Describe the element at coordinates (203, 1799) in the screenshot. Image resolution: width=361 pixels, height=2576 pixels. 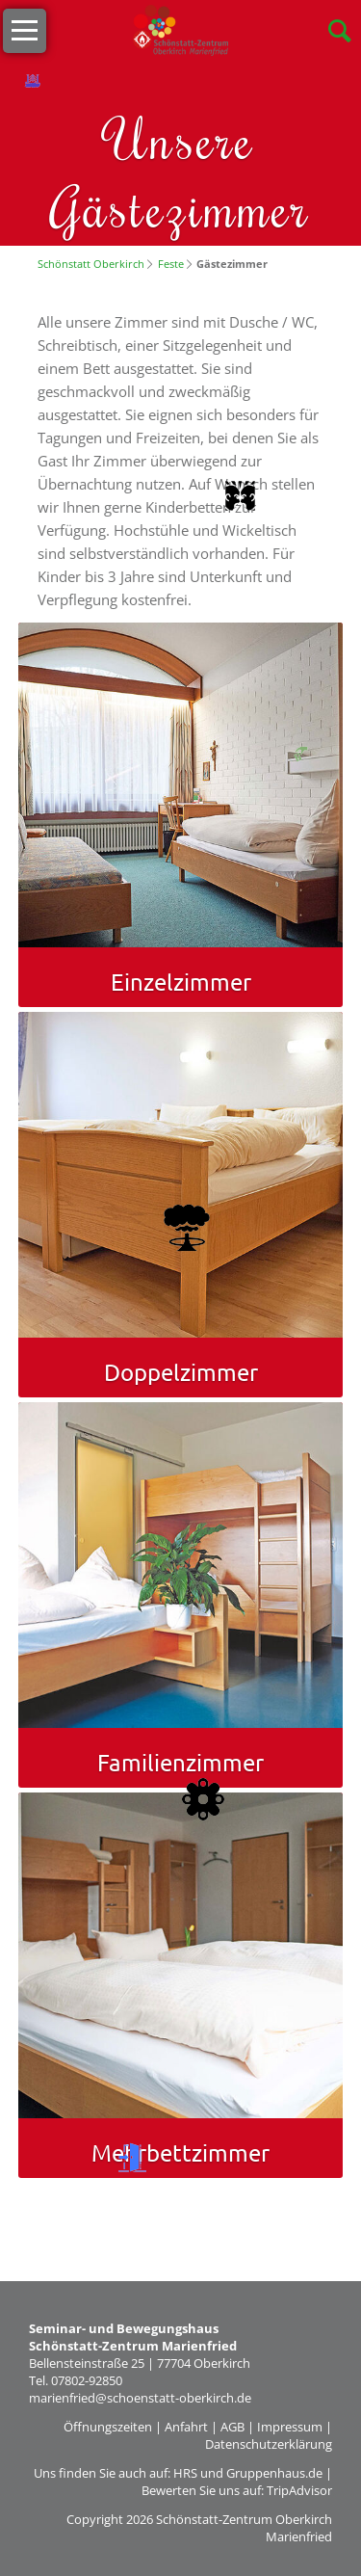
I see `decorative badge or achievement icon` at that location.